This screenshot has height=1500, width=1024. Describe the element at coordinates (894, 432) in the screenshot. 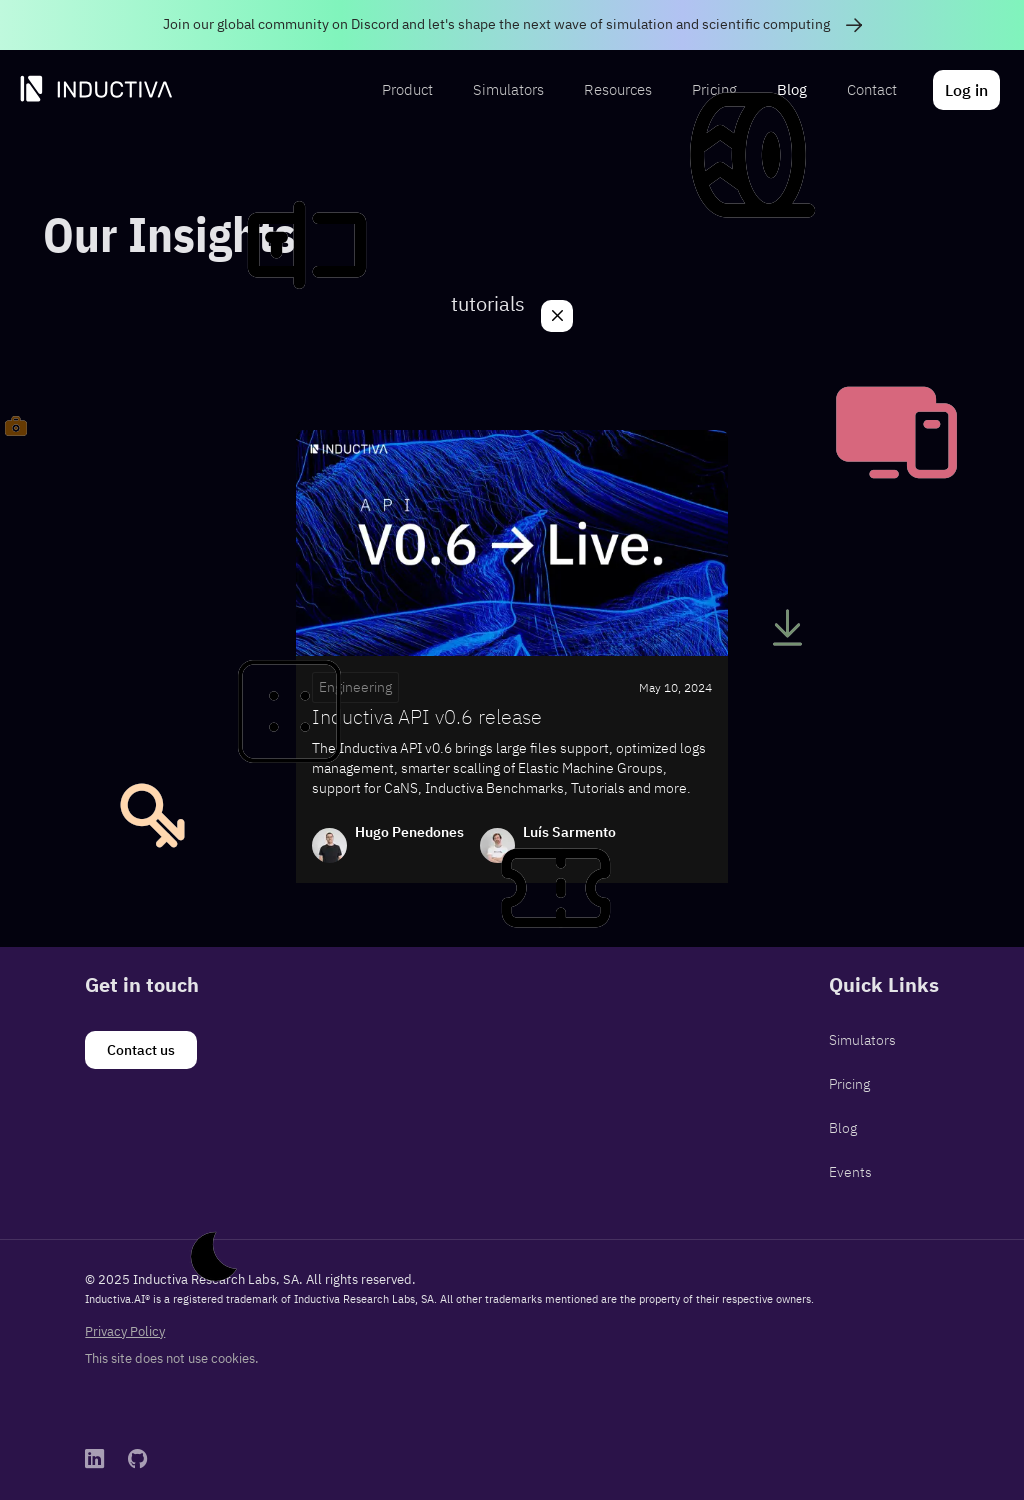

I see `manage connected devices` at that location.